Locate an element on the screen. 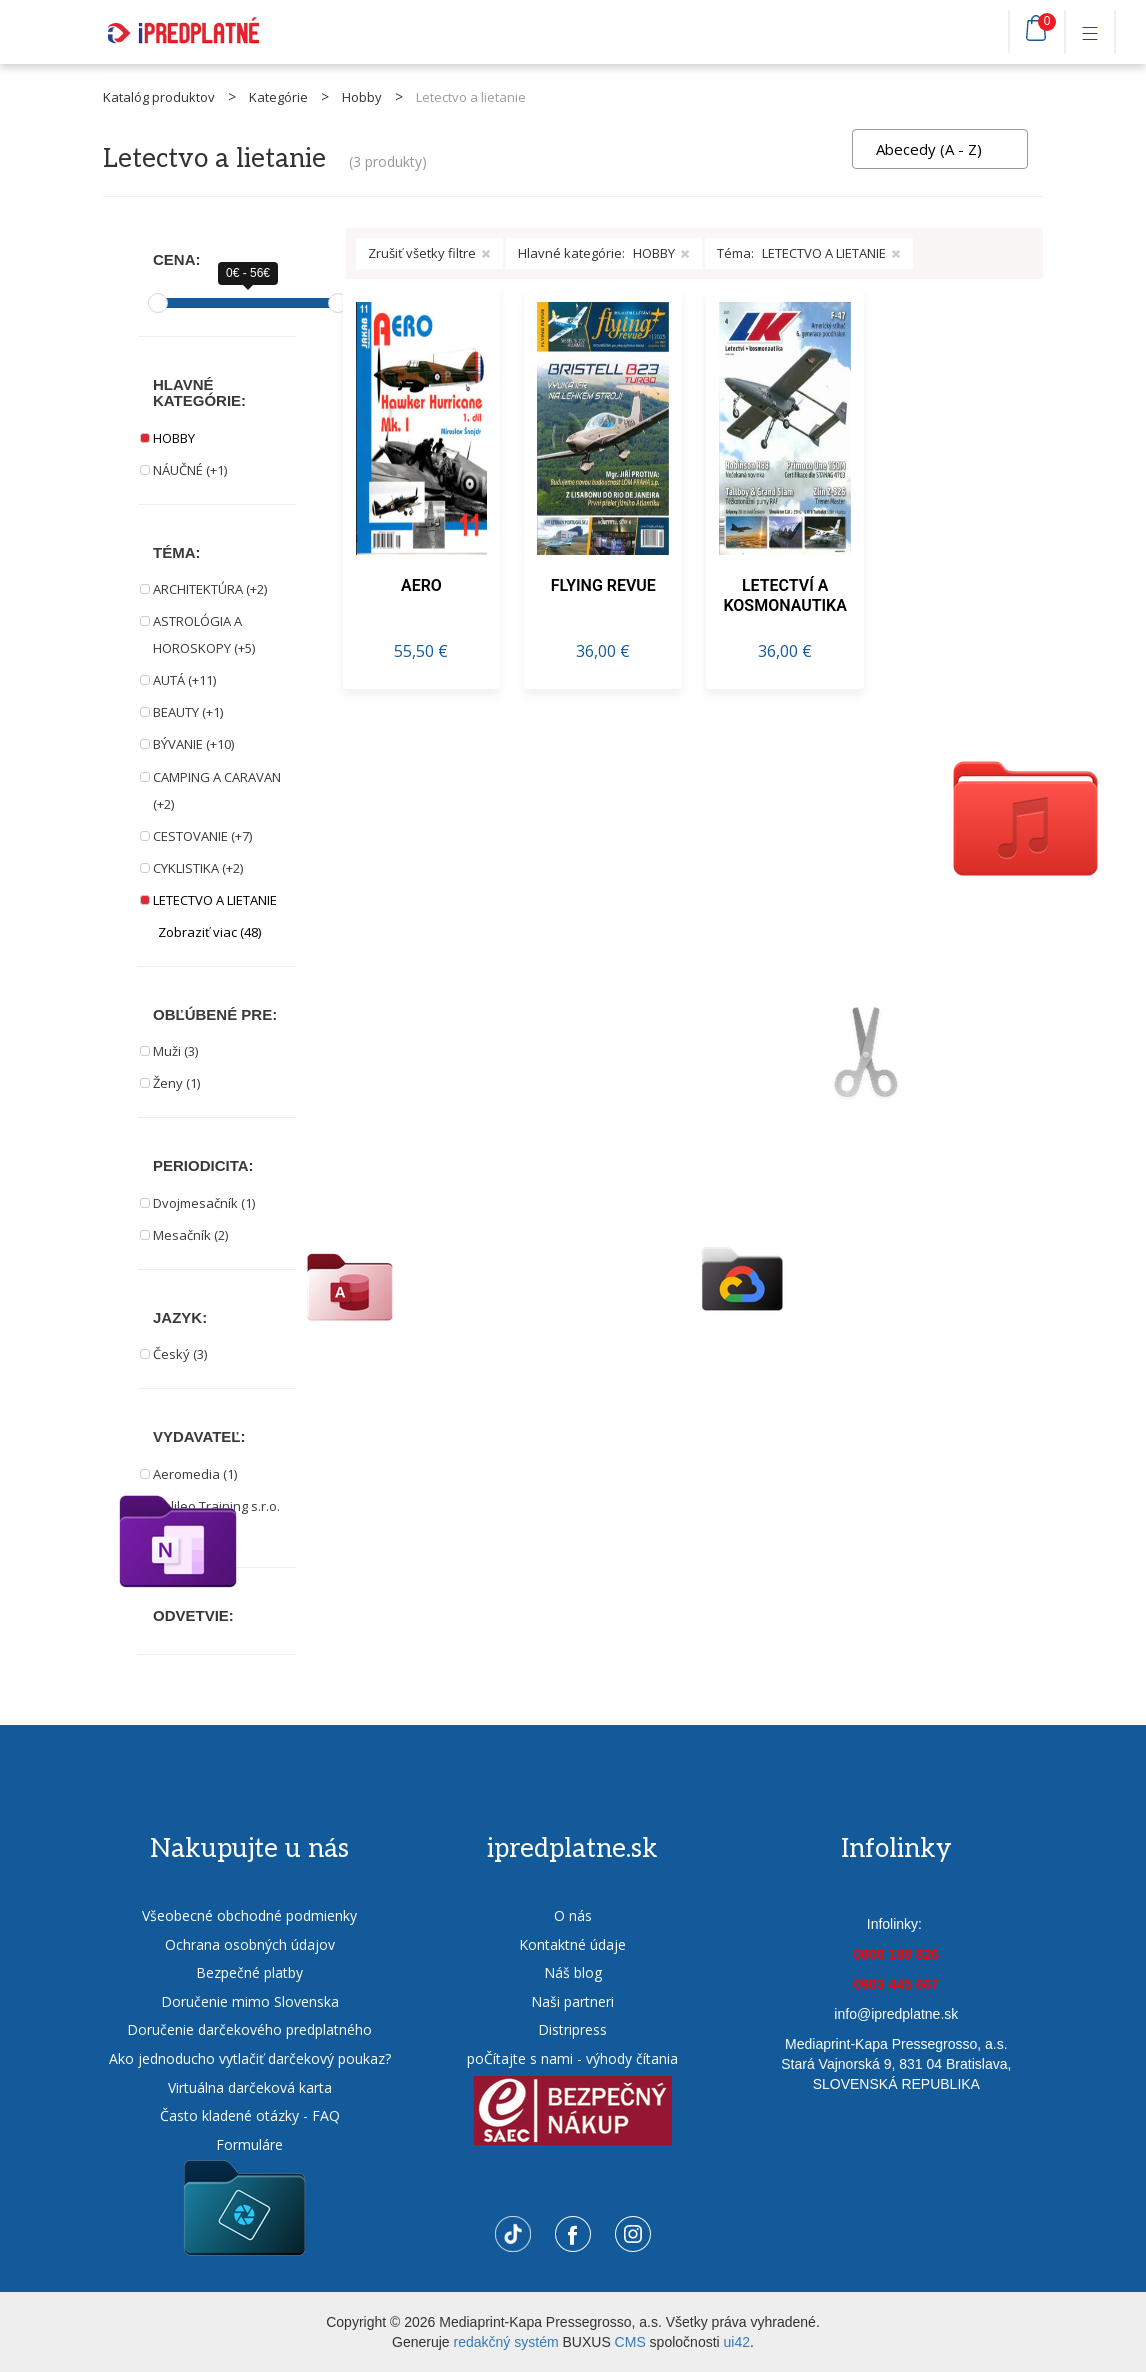 The height and width of the screenshot is (2372, 1146). open google cloud platform project folder is located at coordinates (742, 1281).